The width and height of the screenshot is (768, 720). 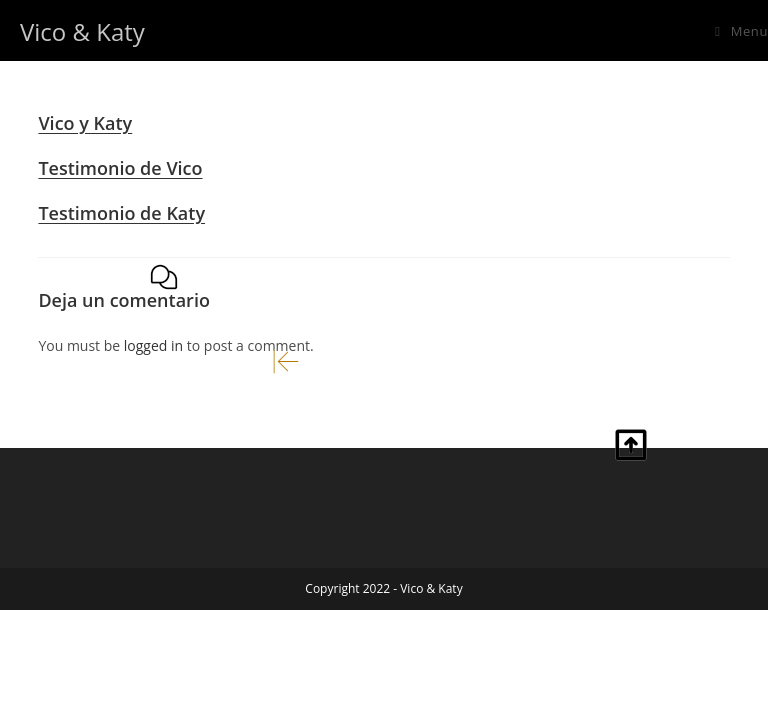 What do you see at coordinates (285, 361) in the screenshot?
I see `navigate to the beginning or first item` at bounding box center [285, 361].